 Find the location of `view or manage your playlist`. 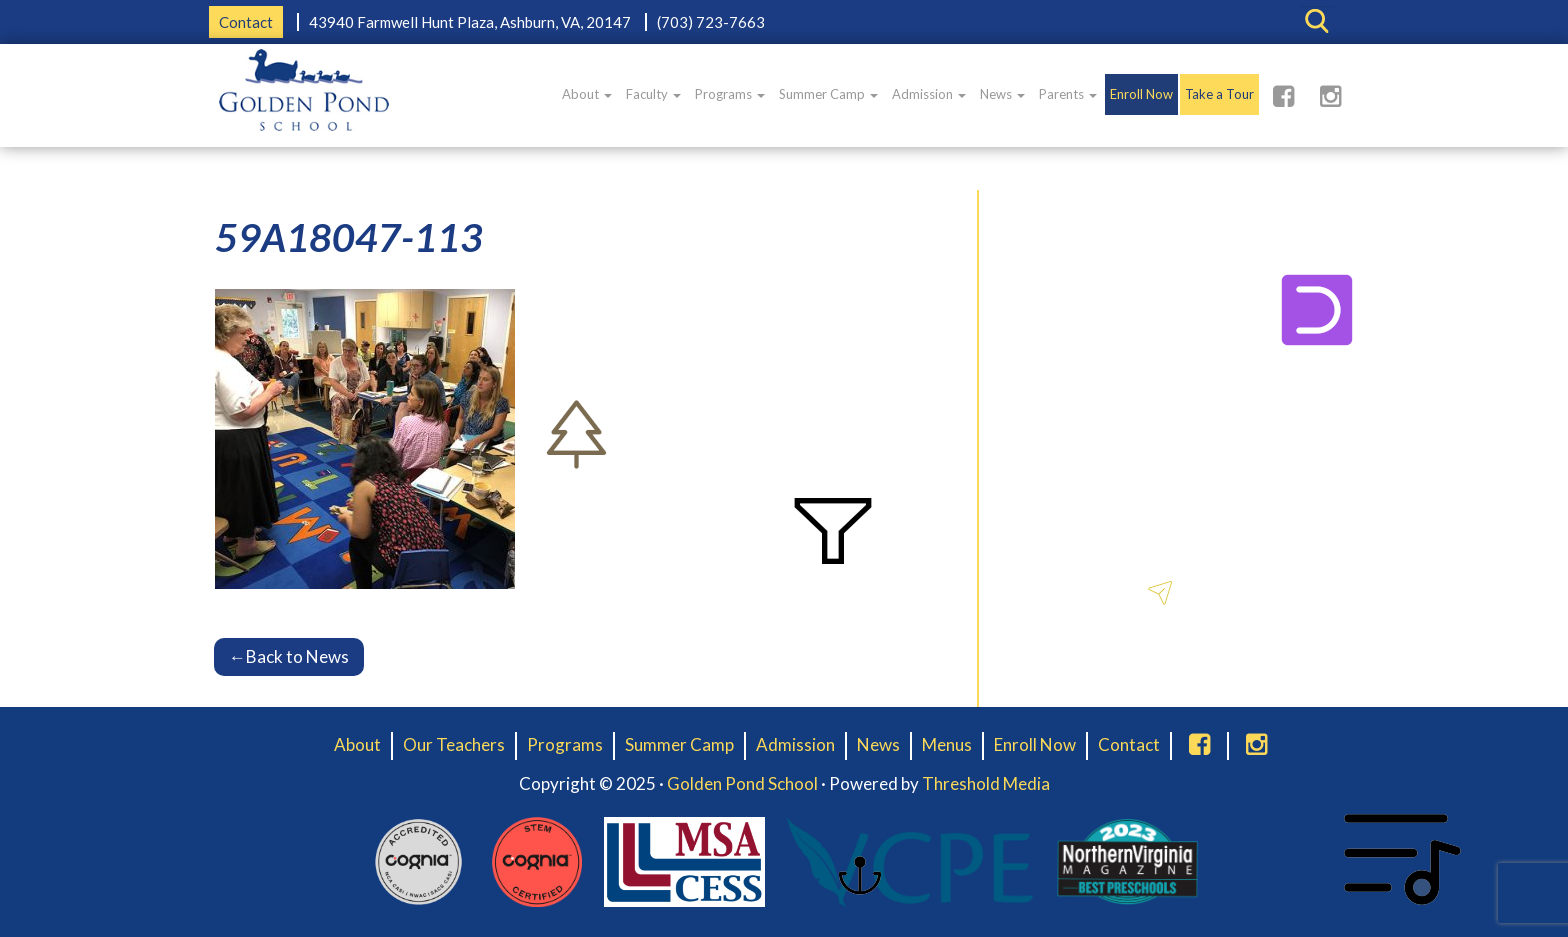

view or manage your playlist is located at coordinates (1396, 853).